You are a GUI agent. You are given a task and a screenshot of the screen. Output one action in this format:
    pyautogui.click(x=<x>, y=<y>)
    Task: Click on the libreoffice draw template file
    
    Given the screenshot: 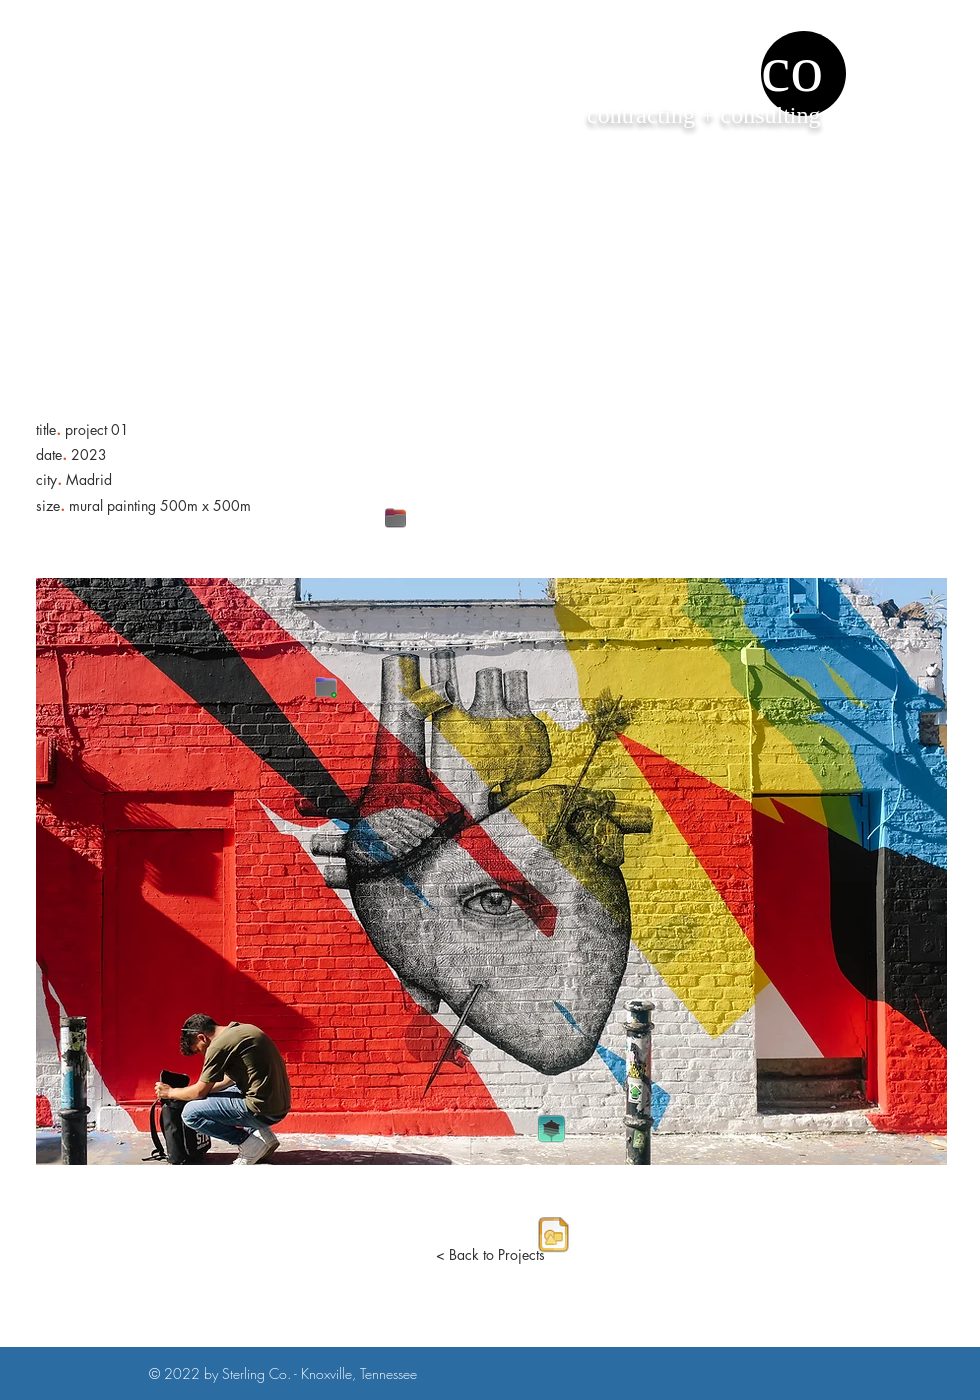 What is the action you would take?
    pyautogui.click(x=553, y=1234)
    